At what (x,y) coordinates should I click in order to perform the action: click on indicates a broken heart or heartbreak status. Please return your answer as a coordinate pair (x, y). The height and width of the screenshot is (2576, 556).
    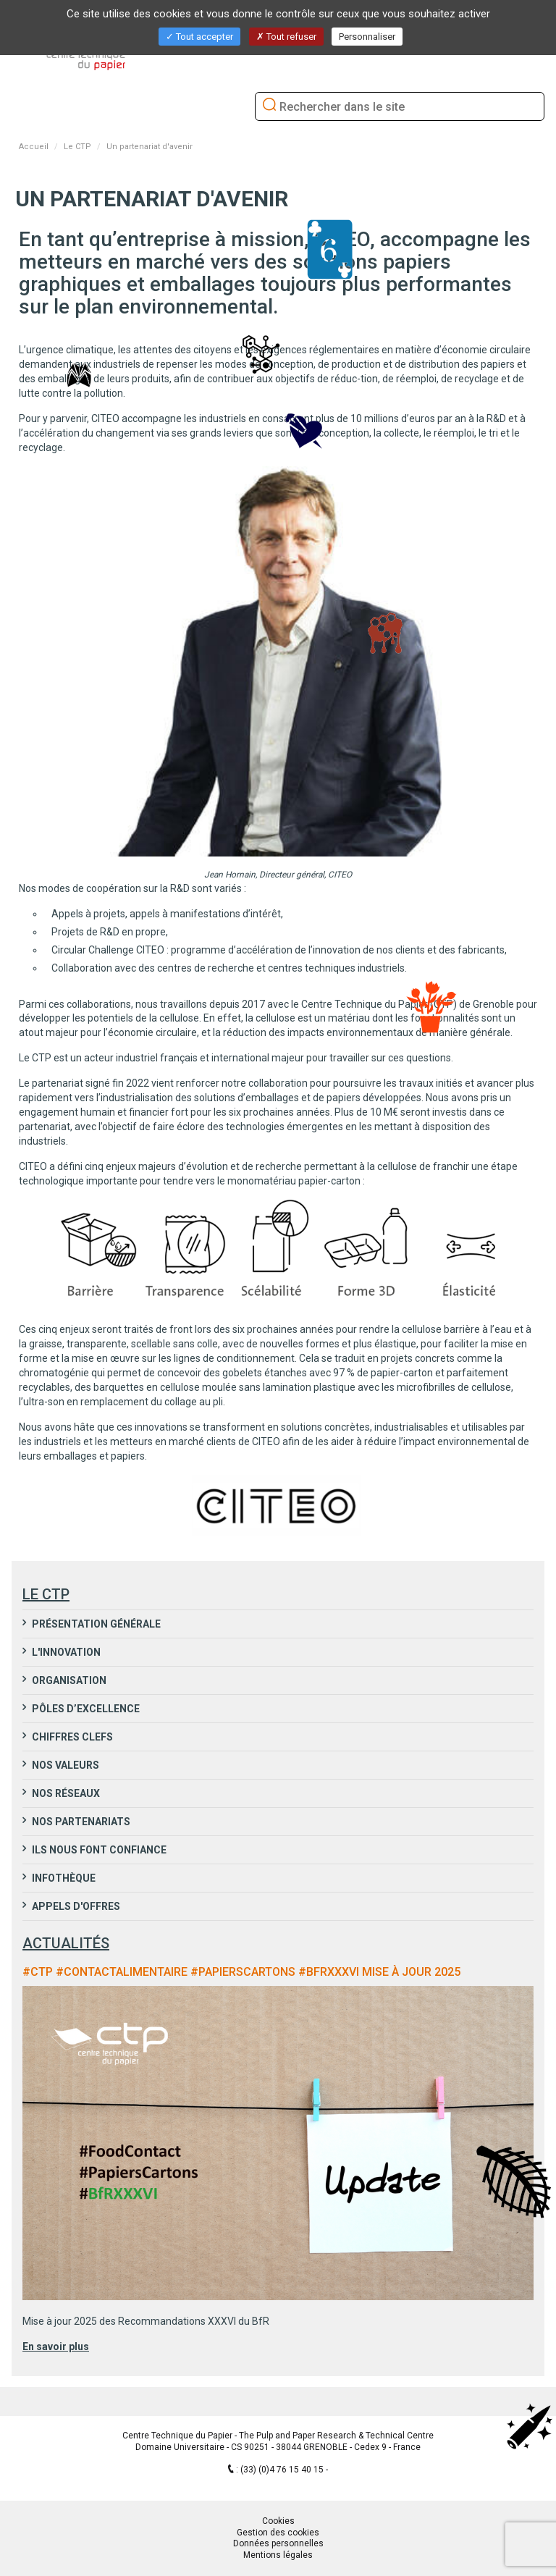
    Looking at the image, I should click on (304, 431).